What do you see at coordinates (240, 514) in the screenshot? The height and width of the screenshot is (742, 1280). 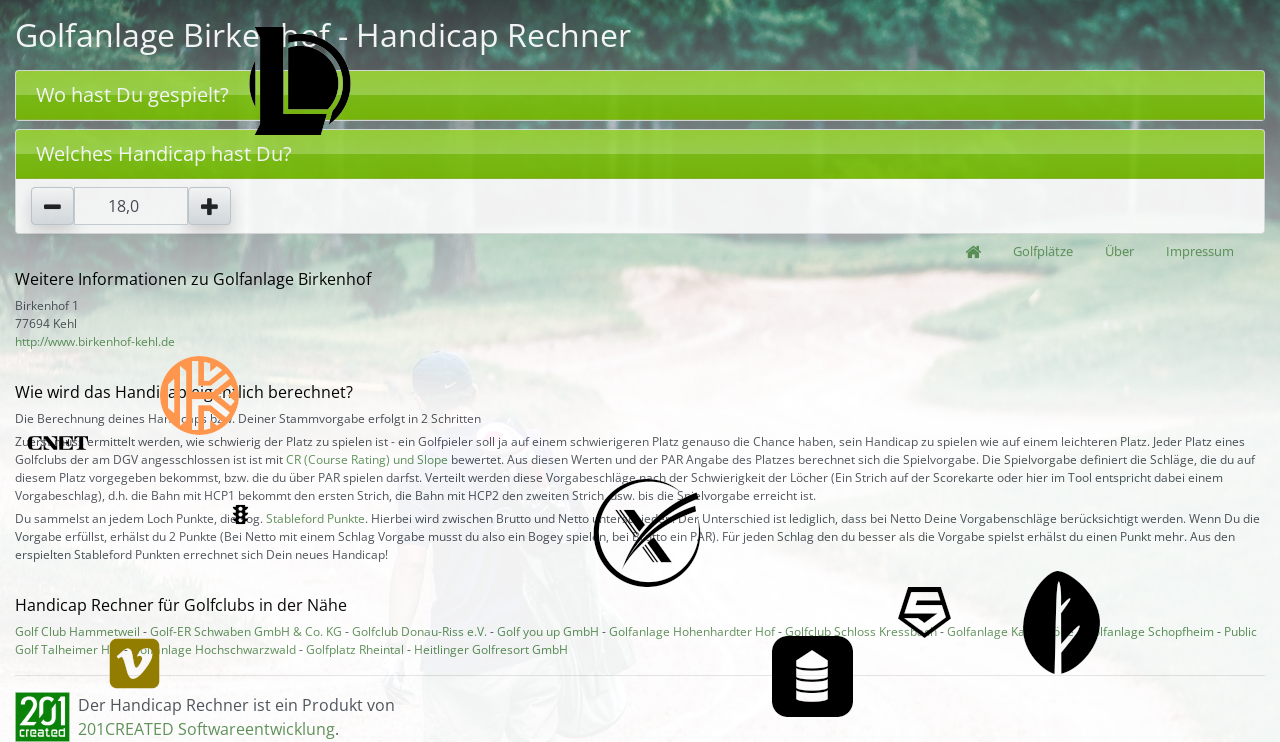 I see `view traffic conditions` at bounding box center [240, 514].